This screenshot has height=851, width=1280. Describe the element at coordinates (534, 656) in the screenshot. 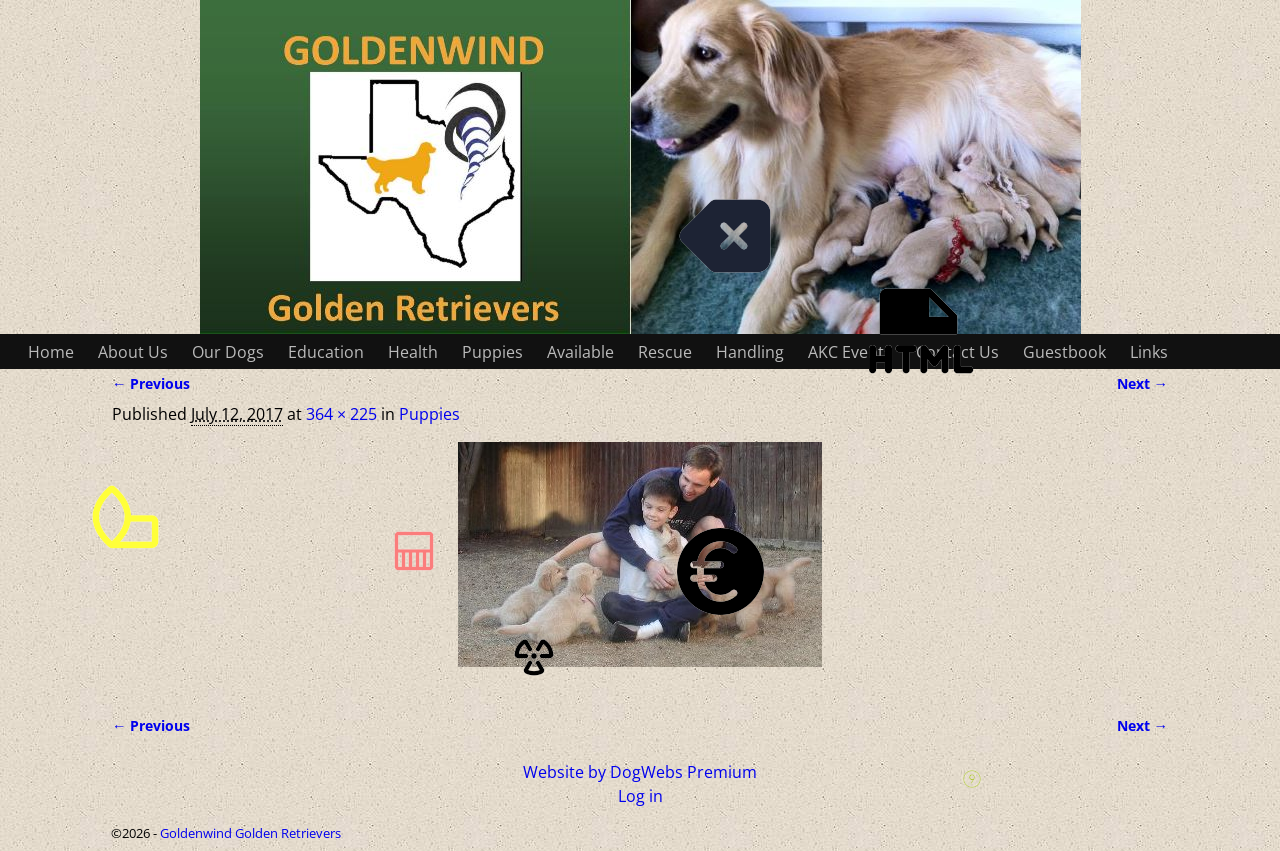

I see `indicates radioactive or hazardous material warning` at that location.